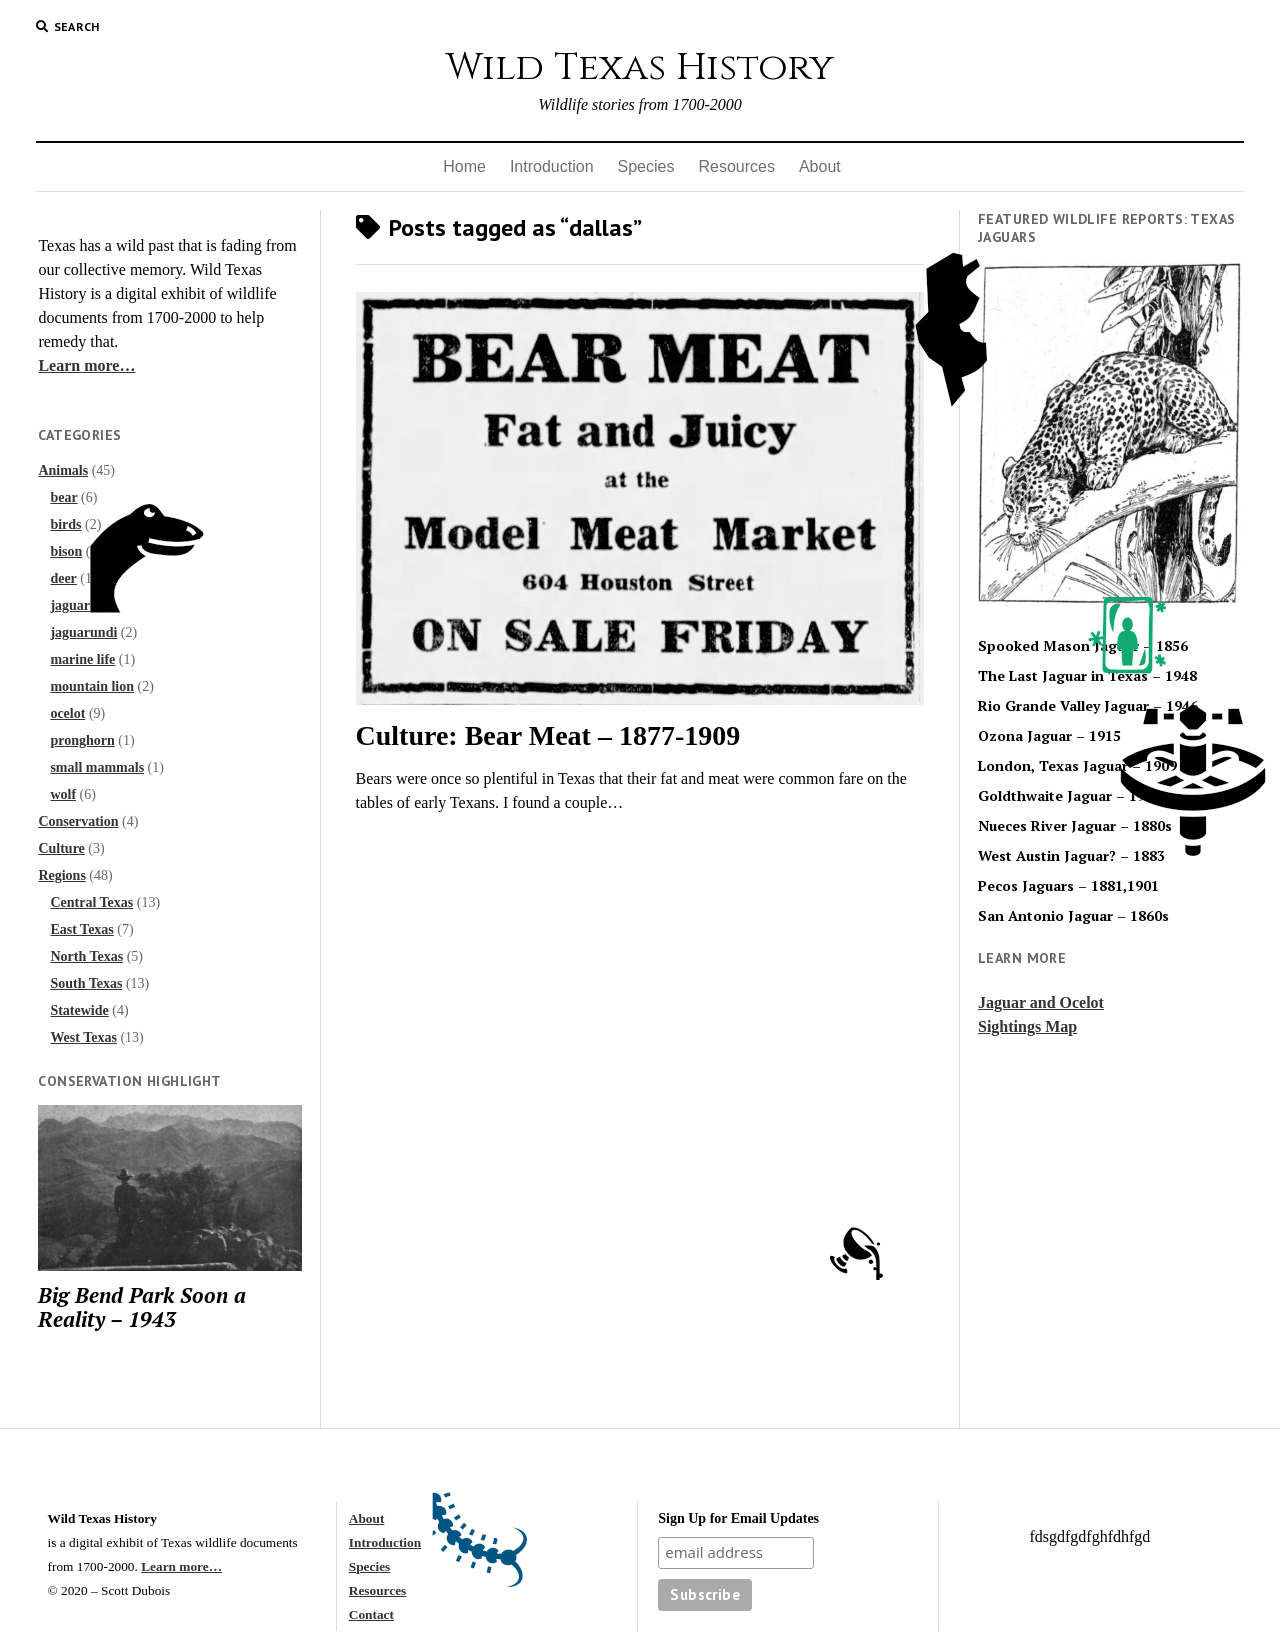  Describe the element at coordinates (148, 554) in the screenshot. I see `access dinosaur-related content or games` at that location.